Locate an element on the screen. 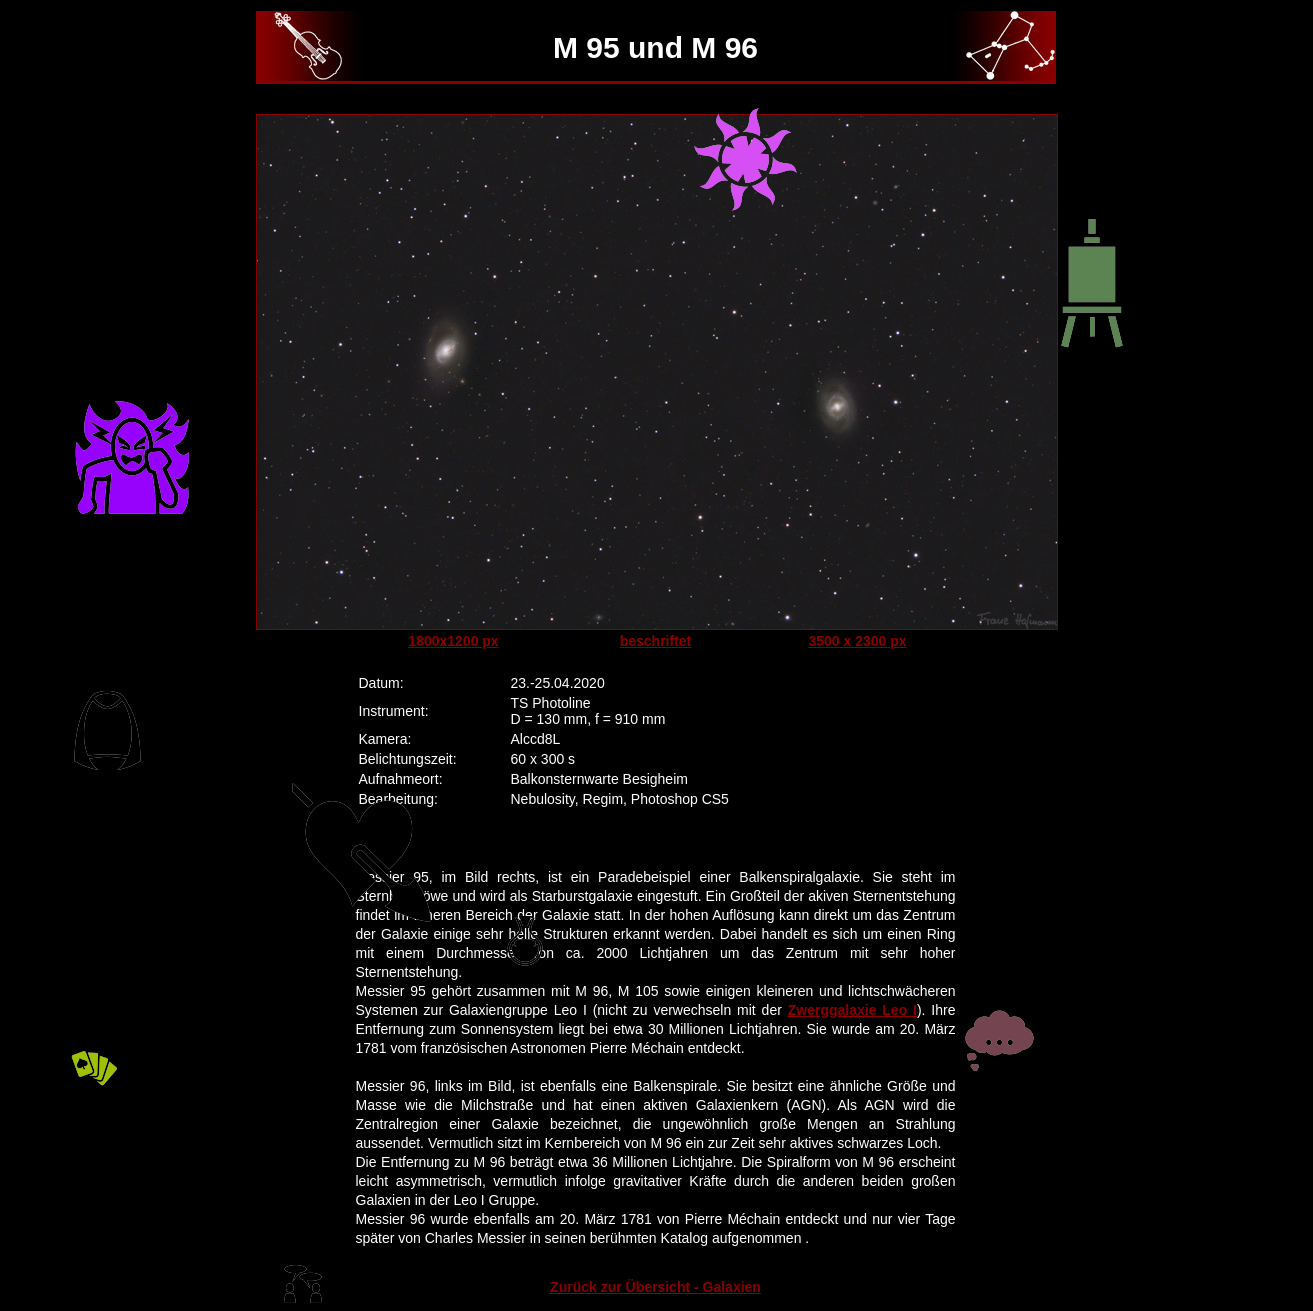 This screenshot has height=1311, width=1313. indicates a match or romantic connection in a dating app is located at coordinates (362, 852).